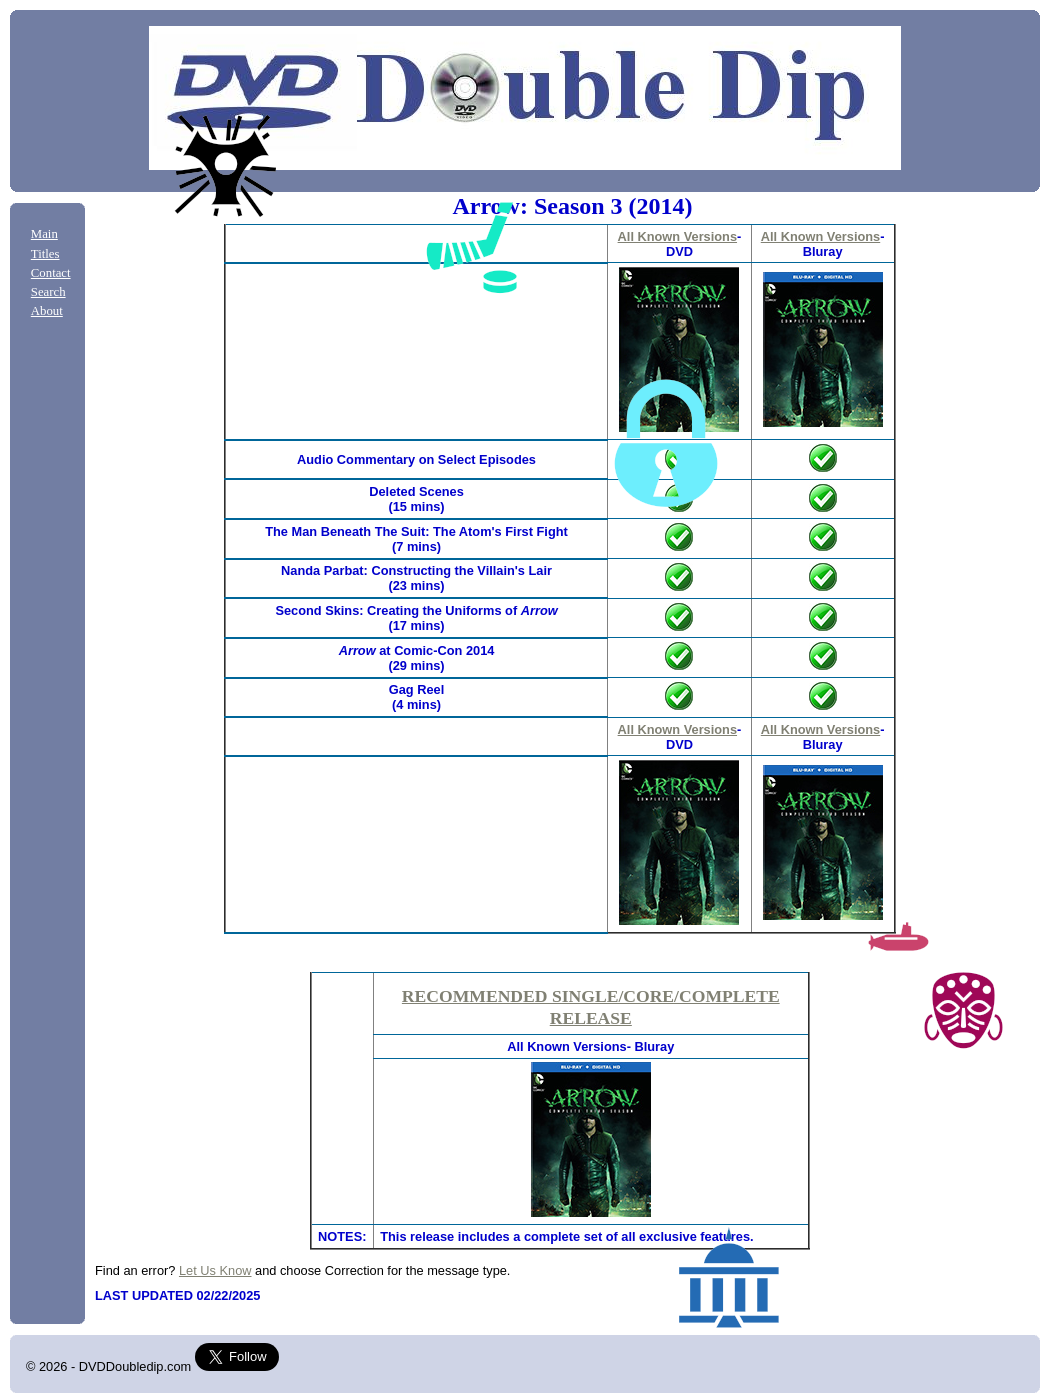 The width and height of the screenshot is (1050, 1393). Describe the element at coordinates (472, 248) in the screenshot. I see `access hockey game or sports content` at that location.